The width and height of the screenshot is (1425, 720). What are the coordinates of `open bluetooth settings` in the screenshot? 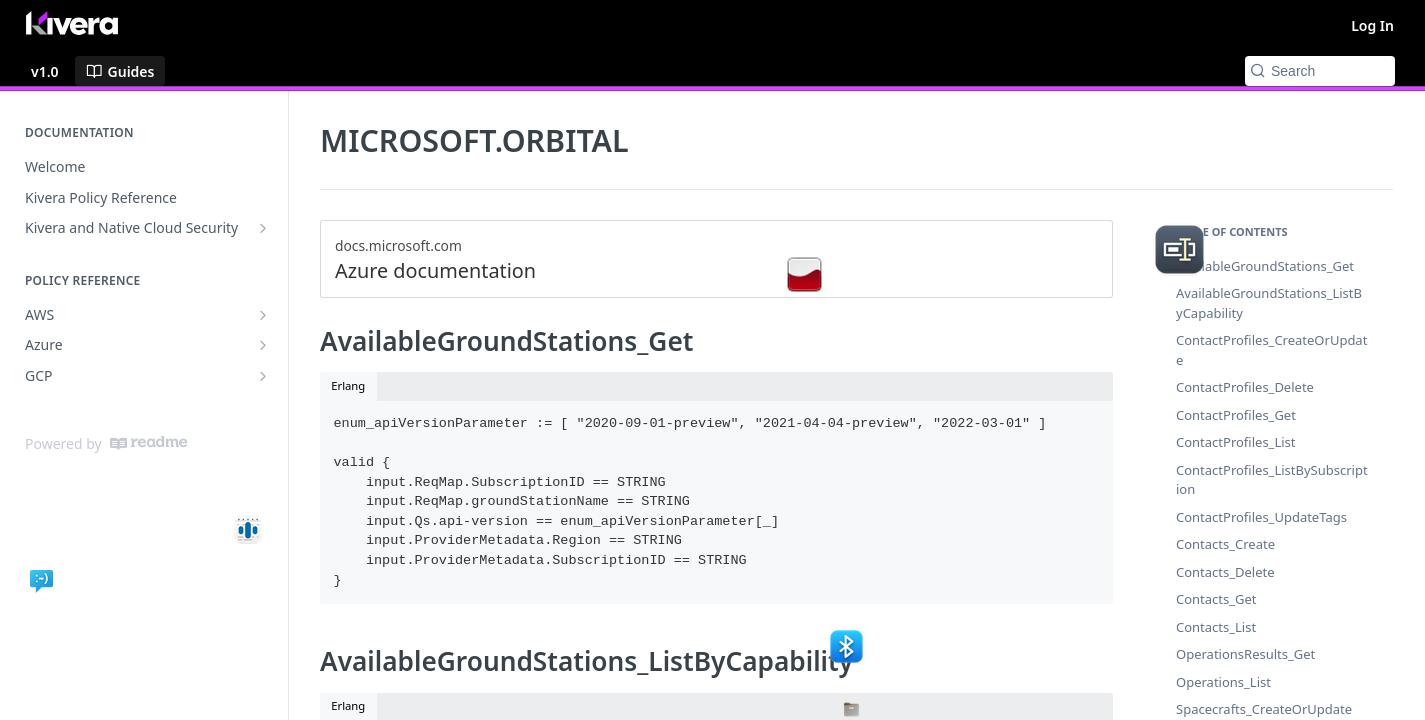 It's located at (846, 646).